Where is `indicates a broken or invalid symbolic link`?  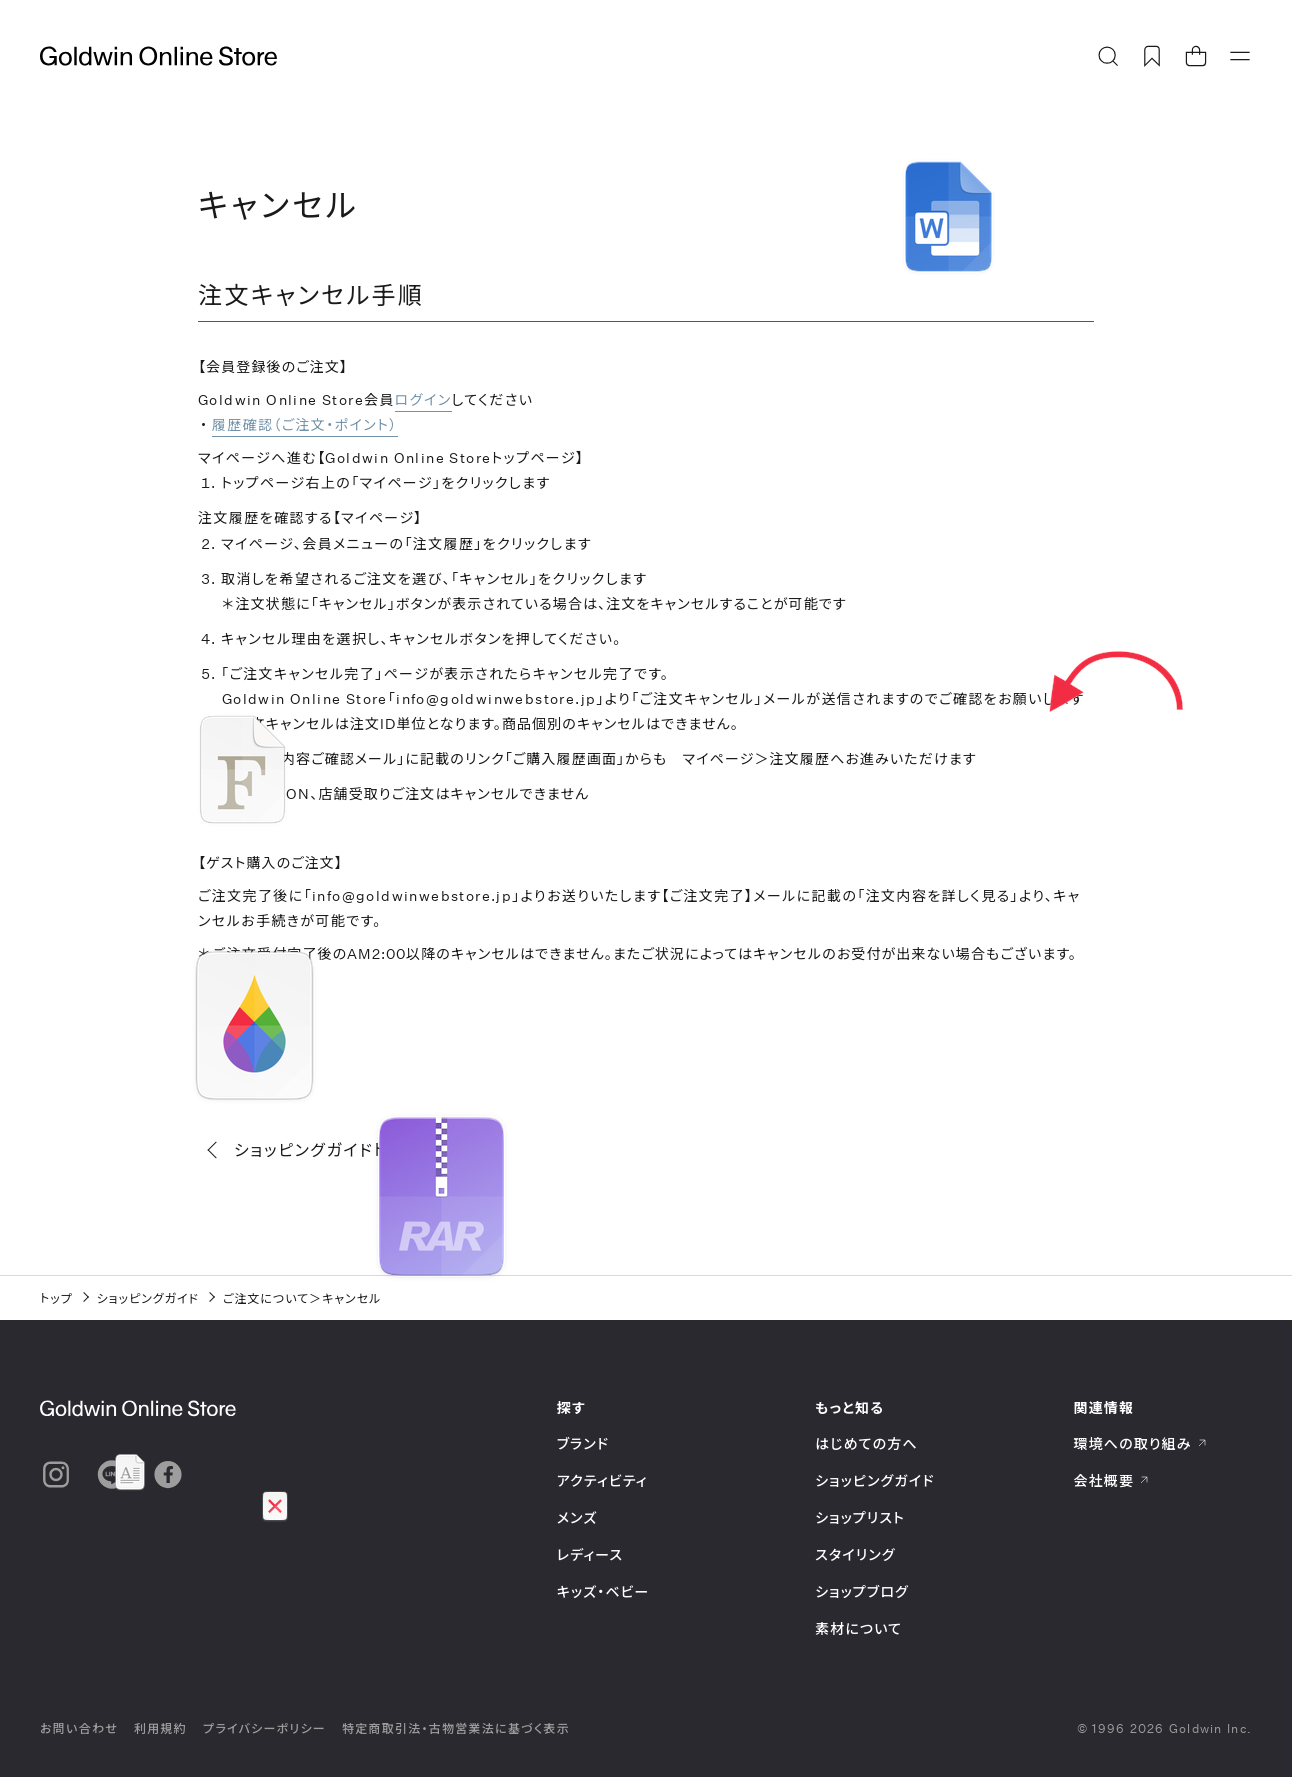 indicates a broken or invalid symbolic link is located at coordinates (275, 1506).